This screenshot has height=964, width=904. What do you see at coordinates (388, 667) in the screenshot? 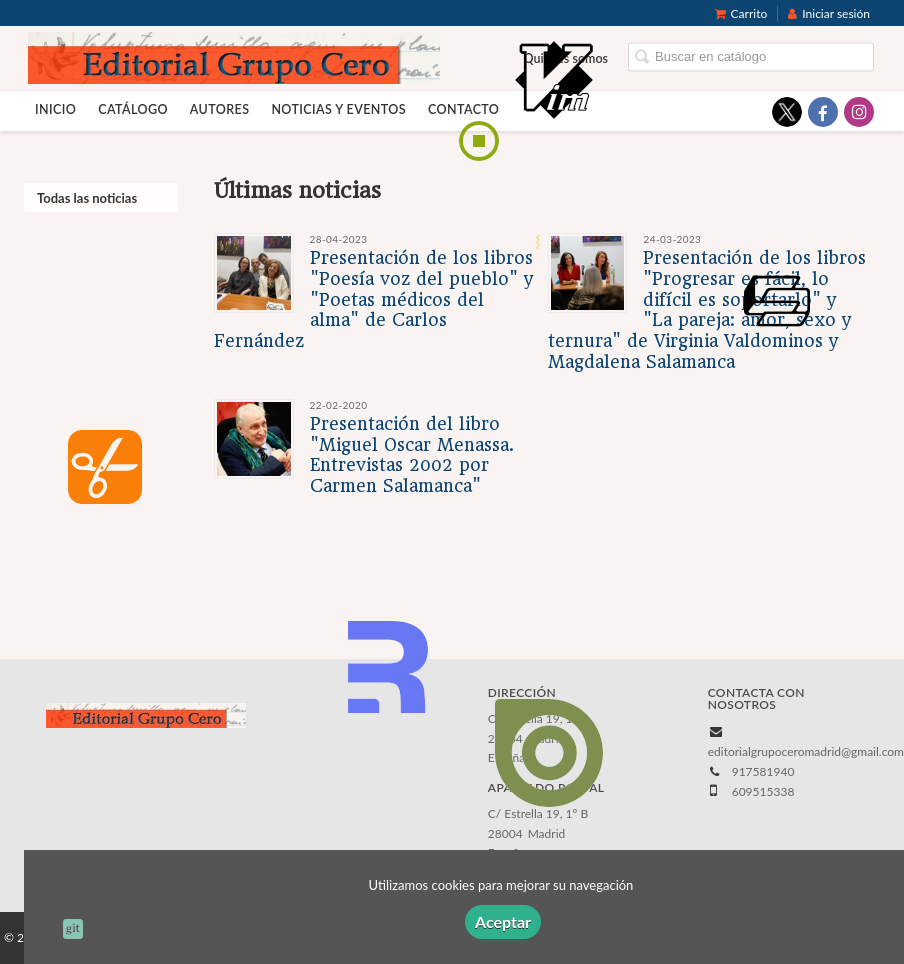
I see `remix framework logo` at bounding box center [388, 667].